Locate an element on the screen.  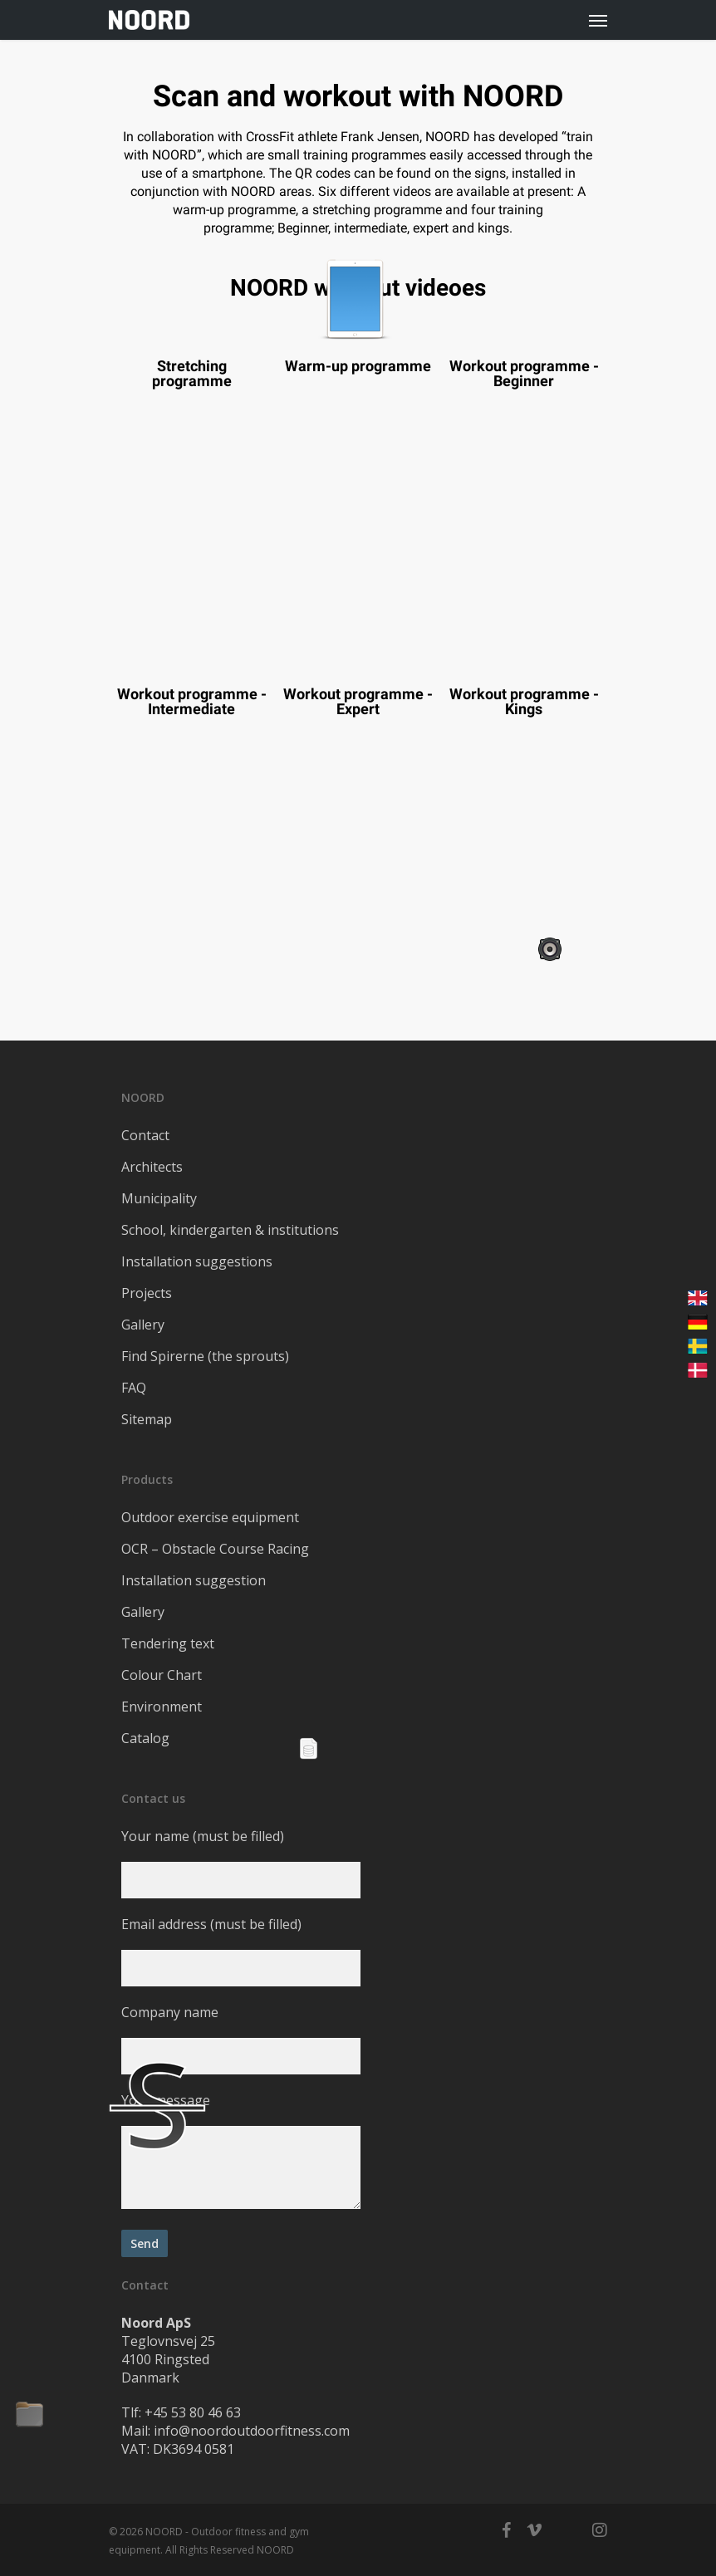
iPad Pro 9.7" device with cellular connectivity is located at coordinates (355, 298).